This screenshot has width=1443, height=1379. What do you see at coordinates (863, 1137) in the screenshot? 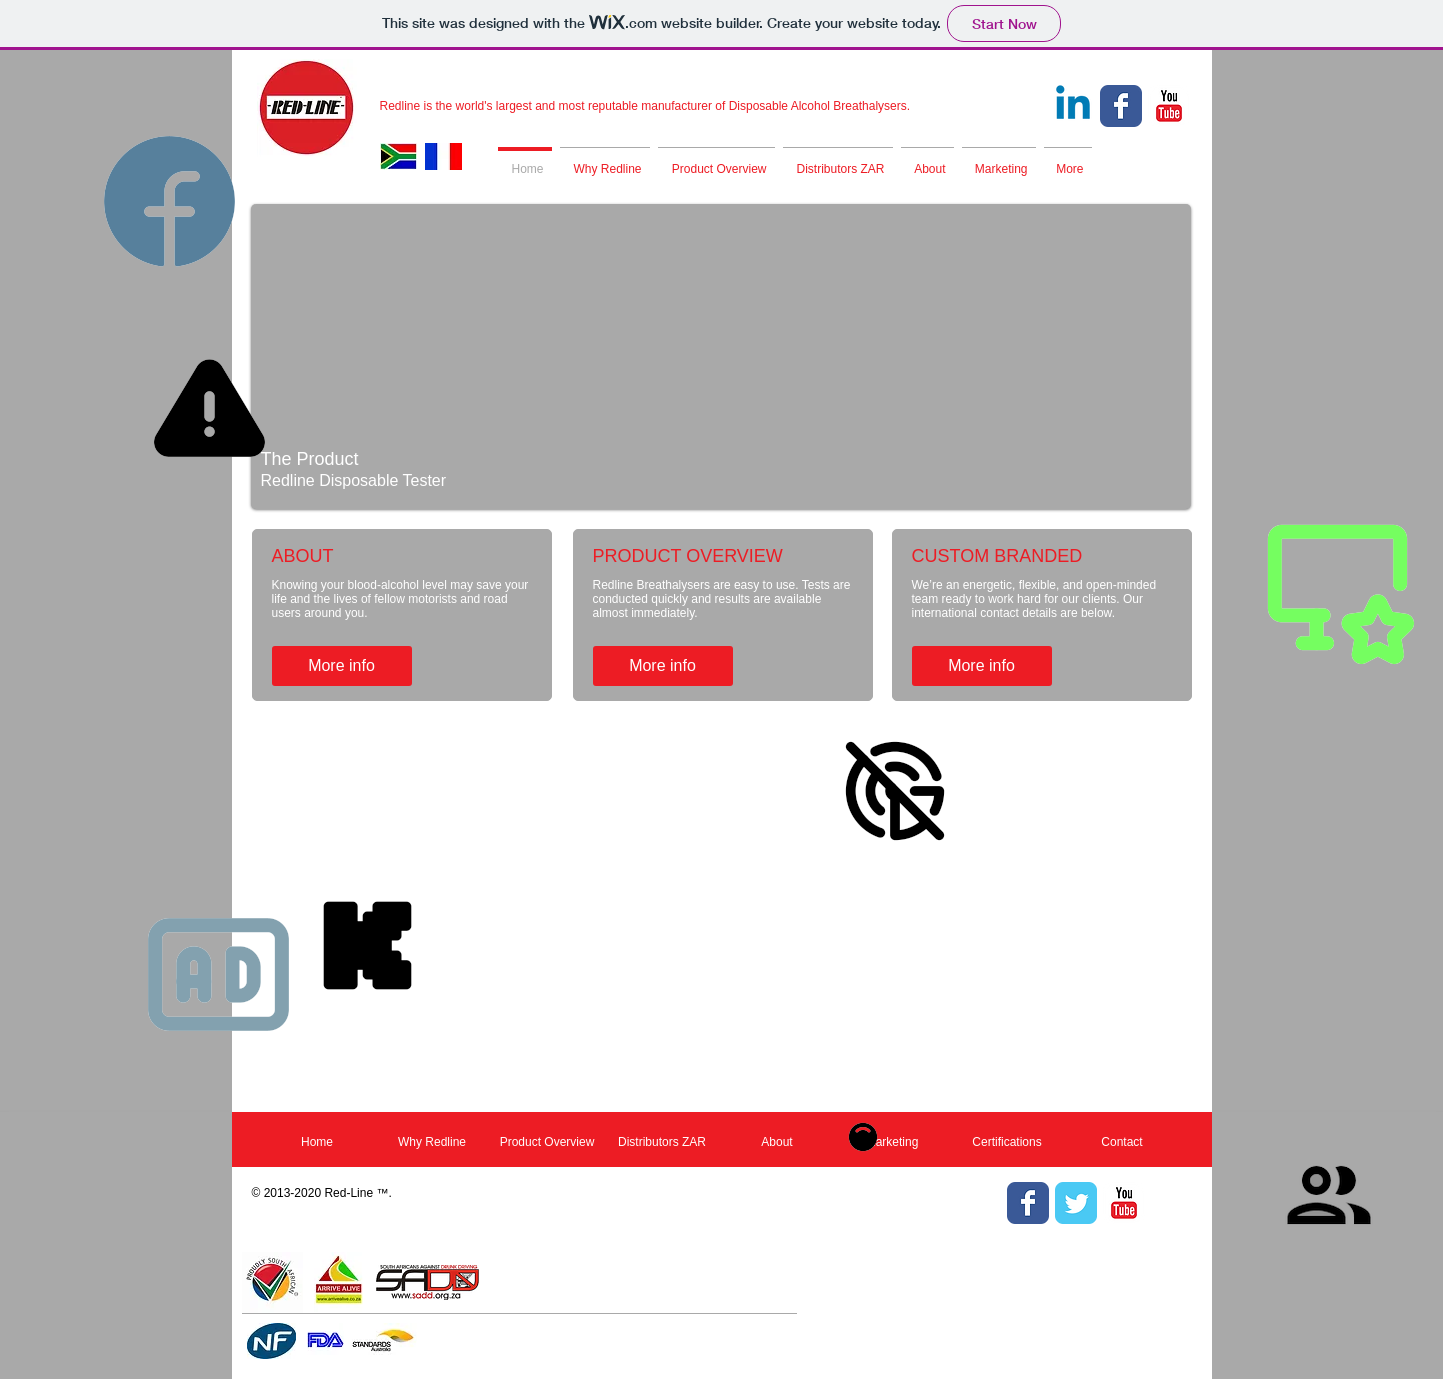
I see `apply inner shadow effect to top edge` at bounding box center [863, 1137].